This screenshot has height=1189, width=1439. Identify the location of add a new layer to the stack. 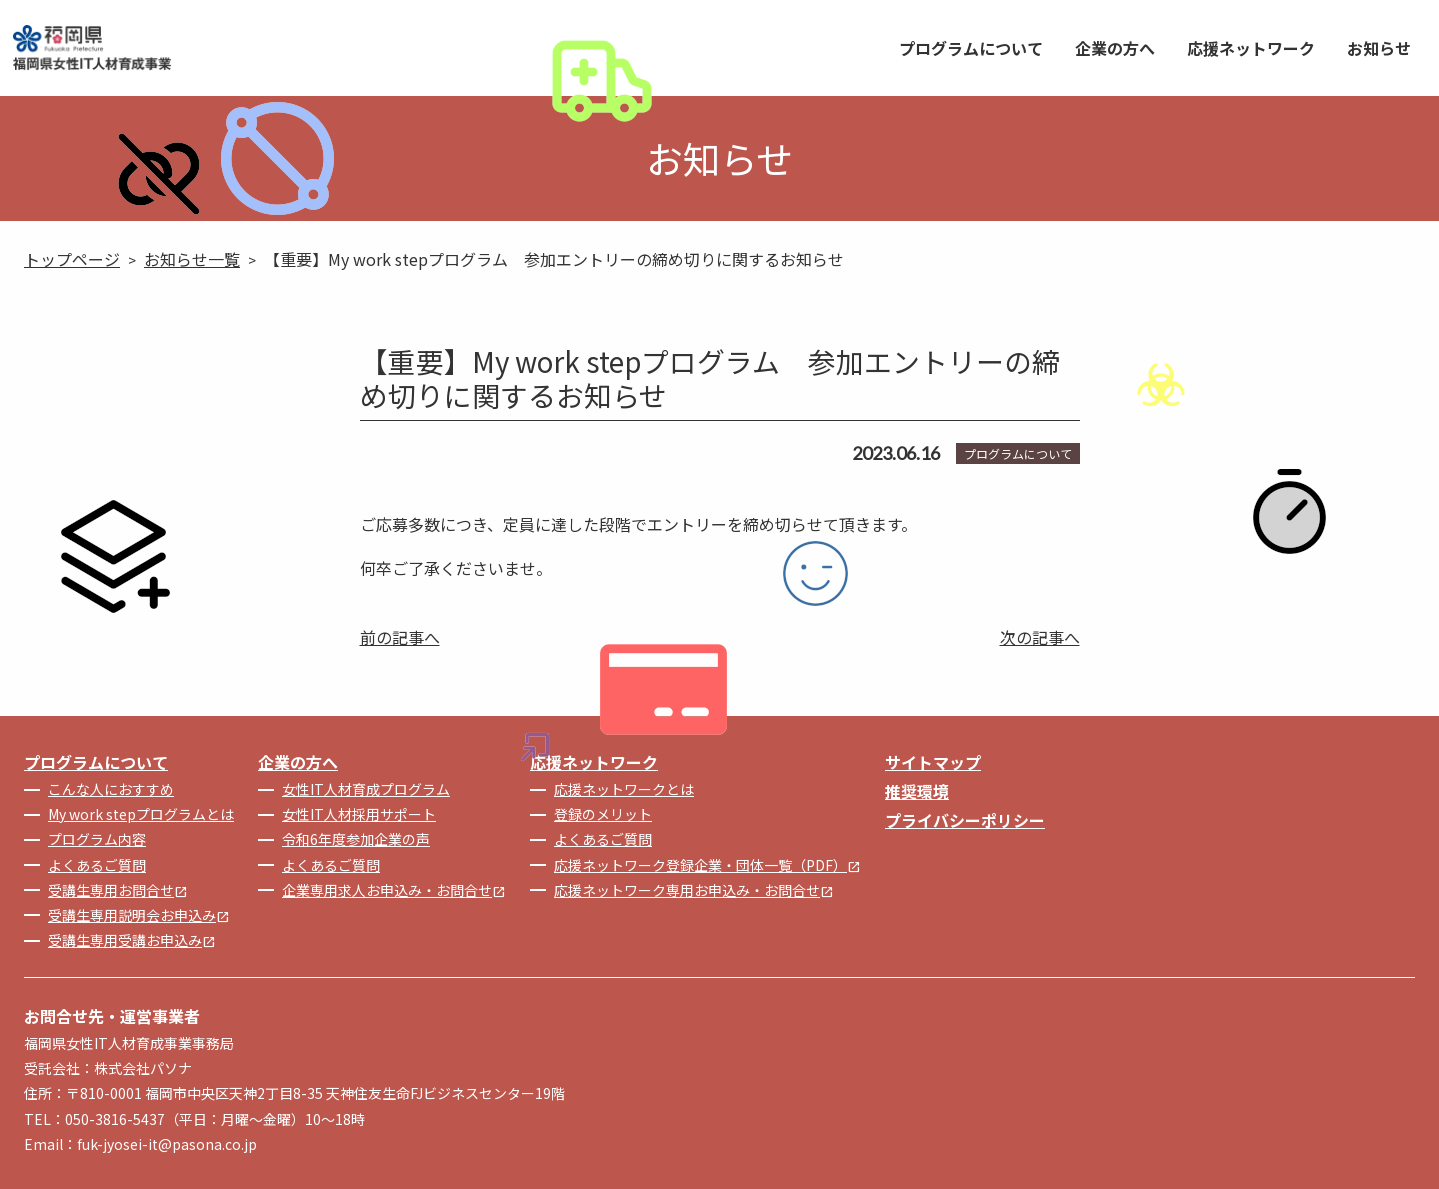
(113, 556).